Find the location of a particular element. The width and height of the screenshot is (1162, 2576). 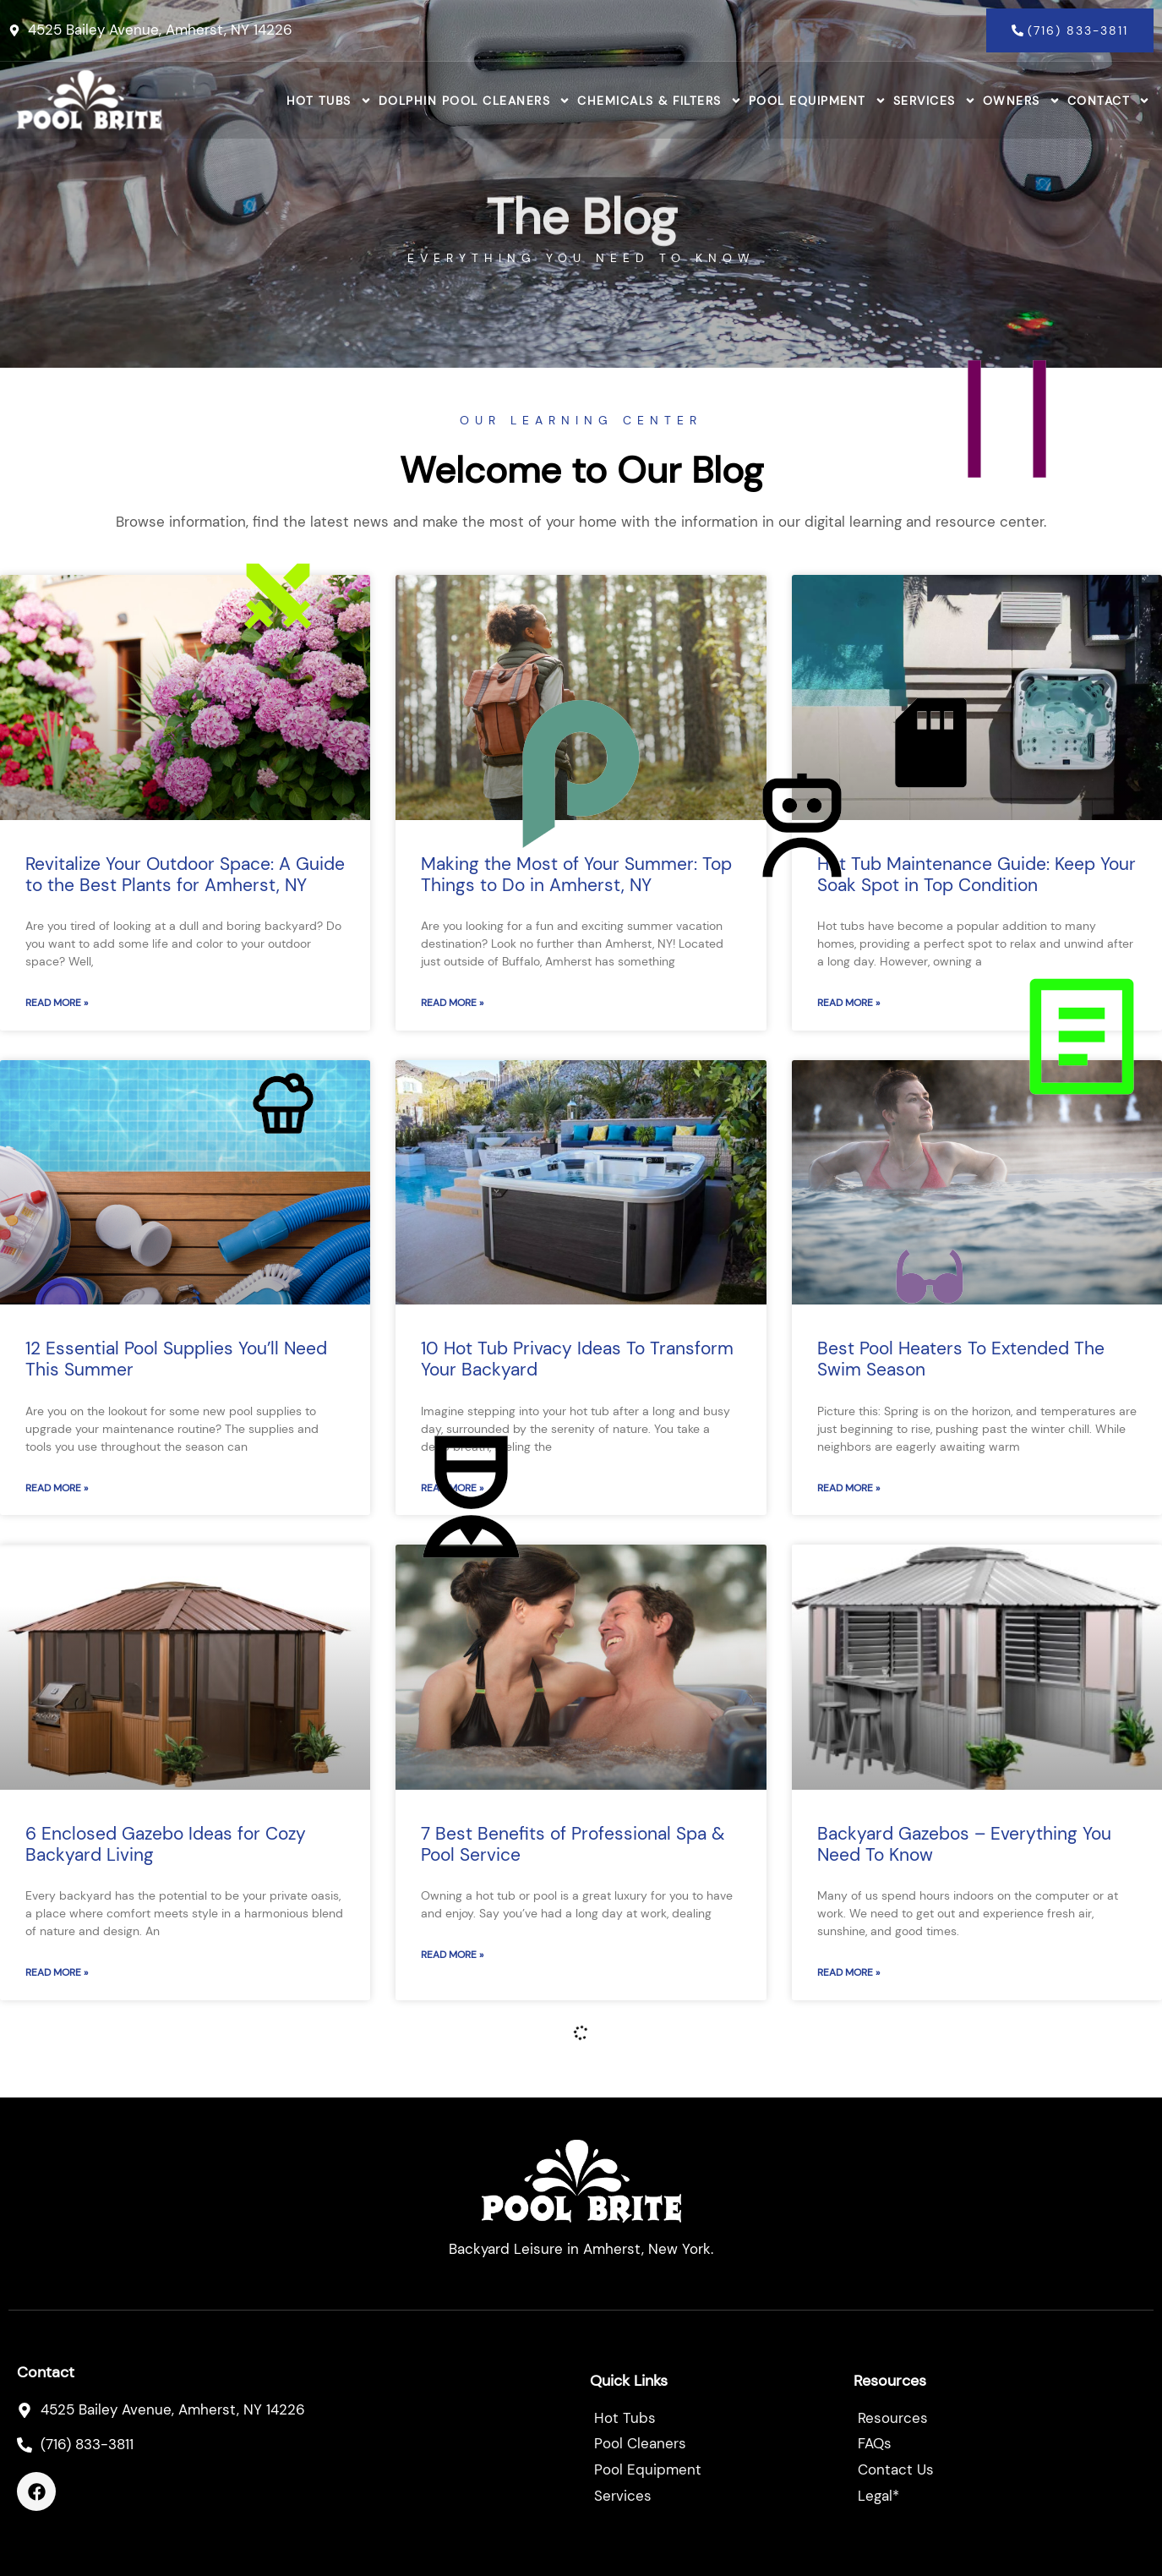

access game or battle features is located at coordinates (278, 595).